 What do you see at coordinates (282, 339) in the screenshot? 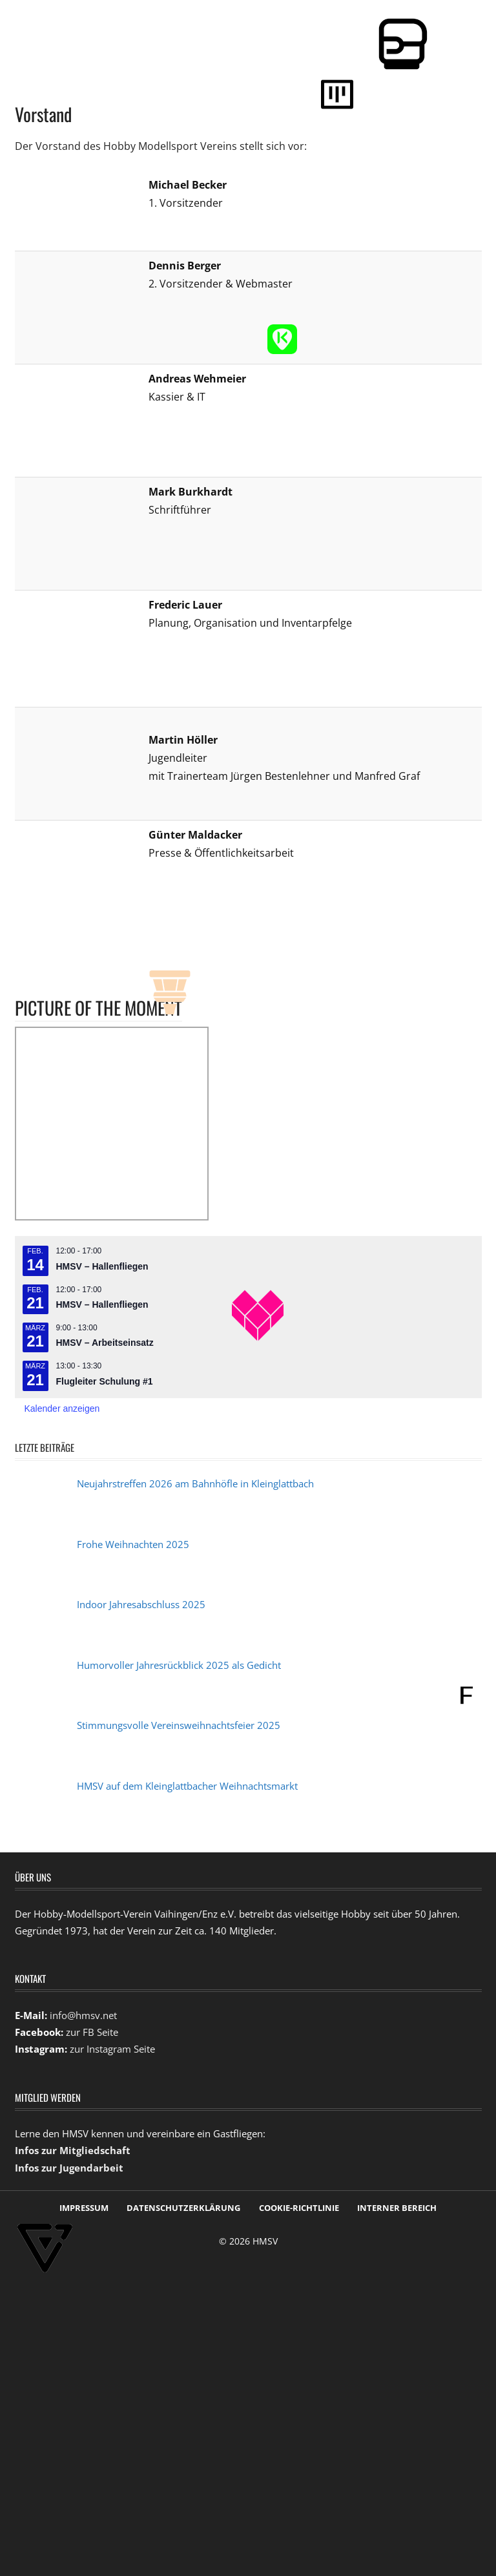
I see `open the klook travel booking app` at bounding box center [282, 339].